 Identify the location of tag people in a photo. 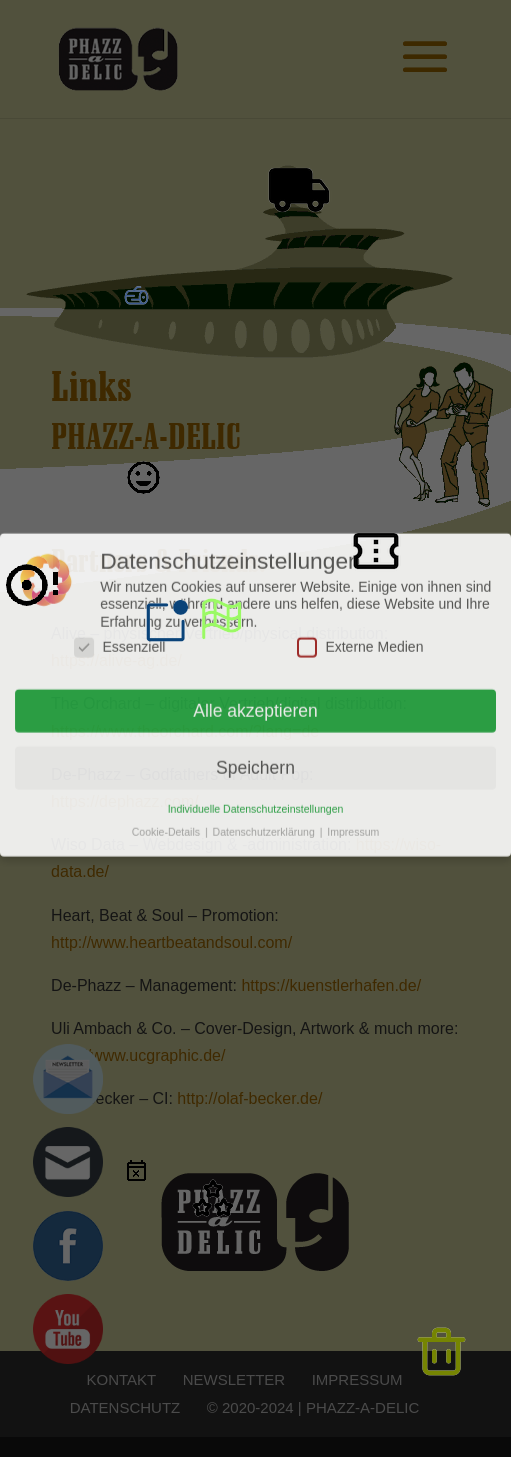
(143, 477).